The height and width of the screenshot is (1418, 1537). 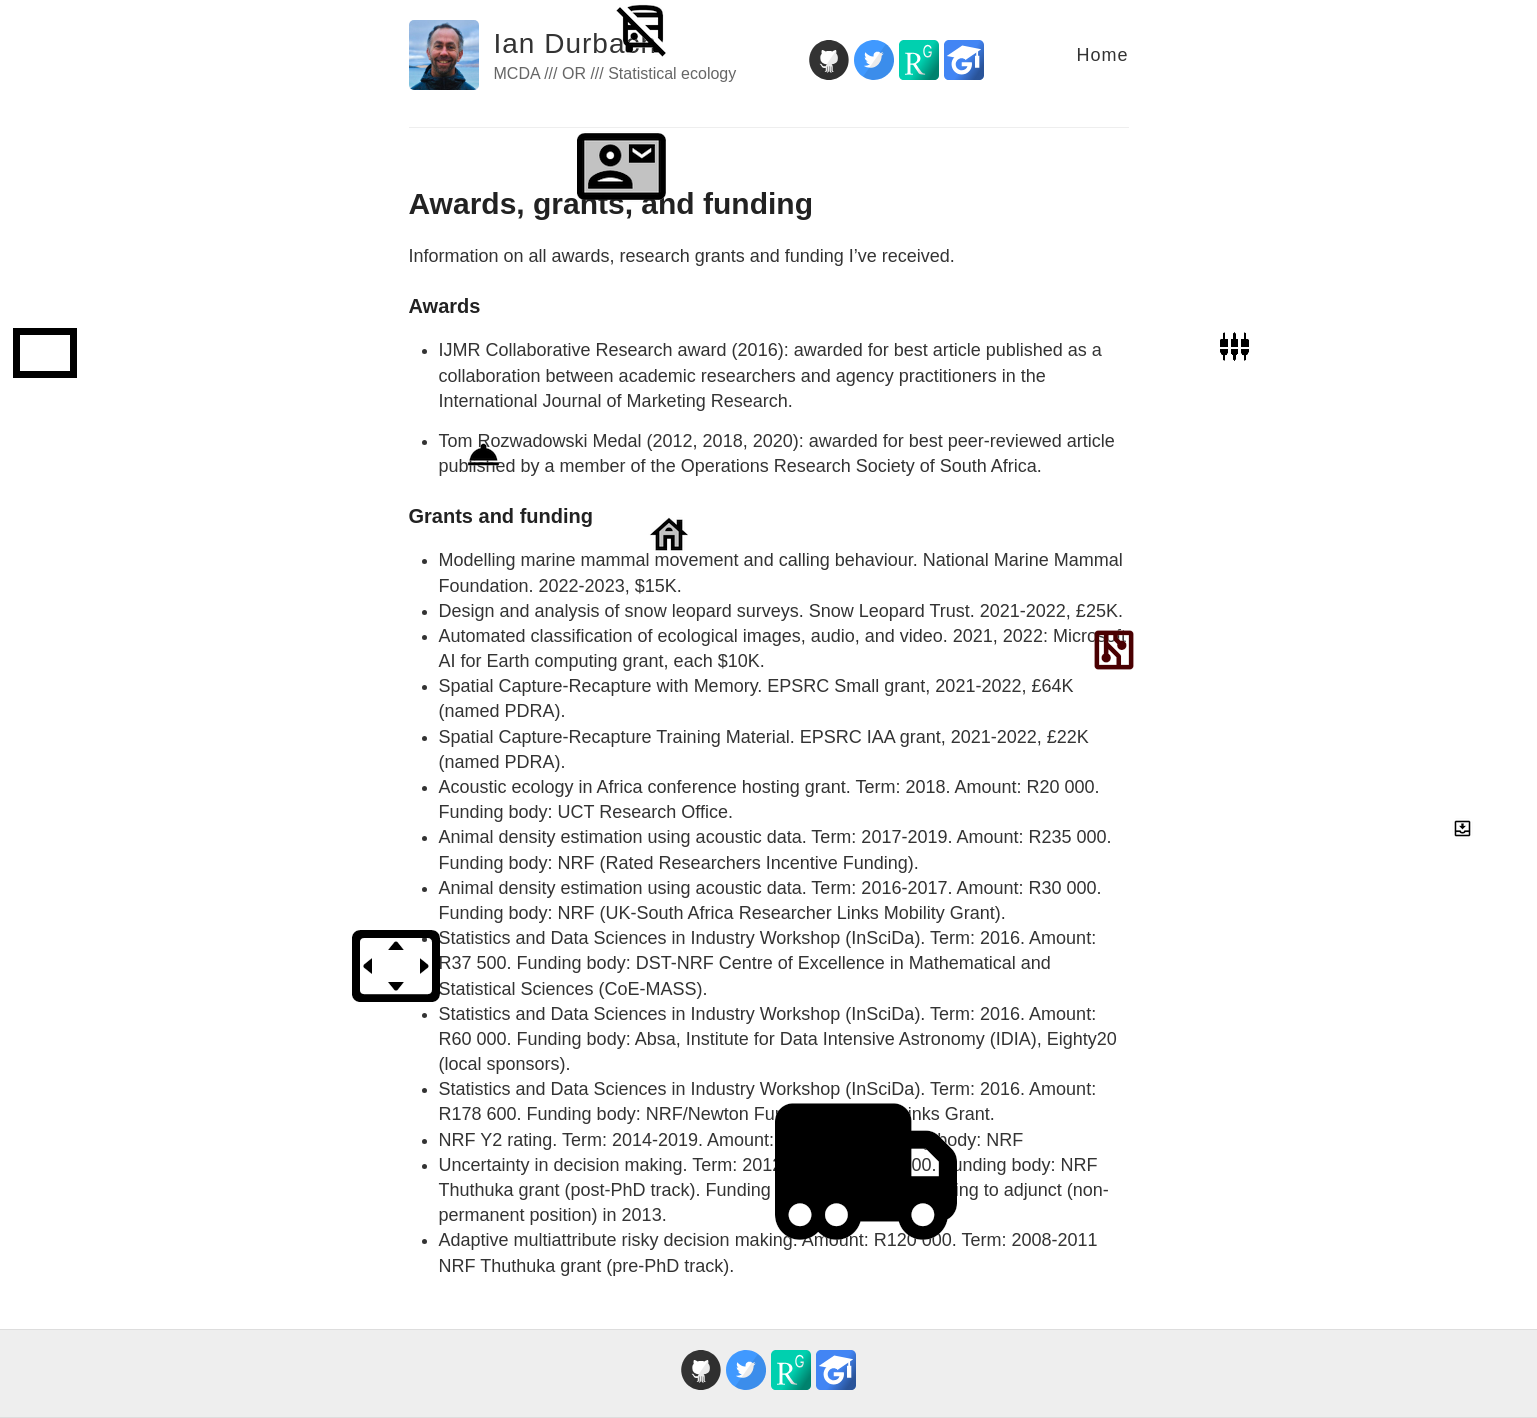 What do you see at coordinates (1462, 828) in the screenshot?
I see `move message to inbox` at bounding box center [1462, 828].